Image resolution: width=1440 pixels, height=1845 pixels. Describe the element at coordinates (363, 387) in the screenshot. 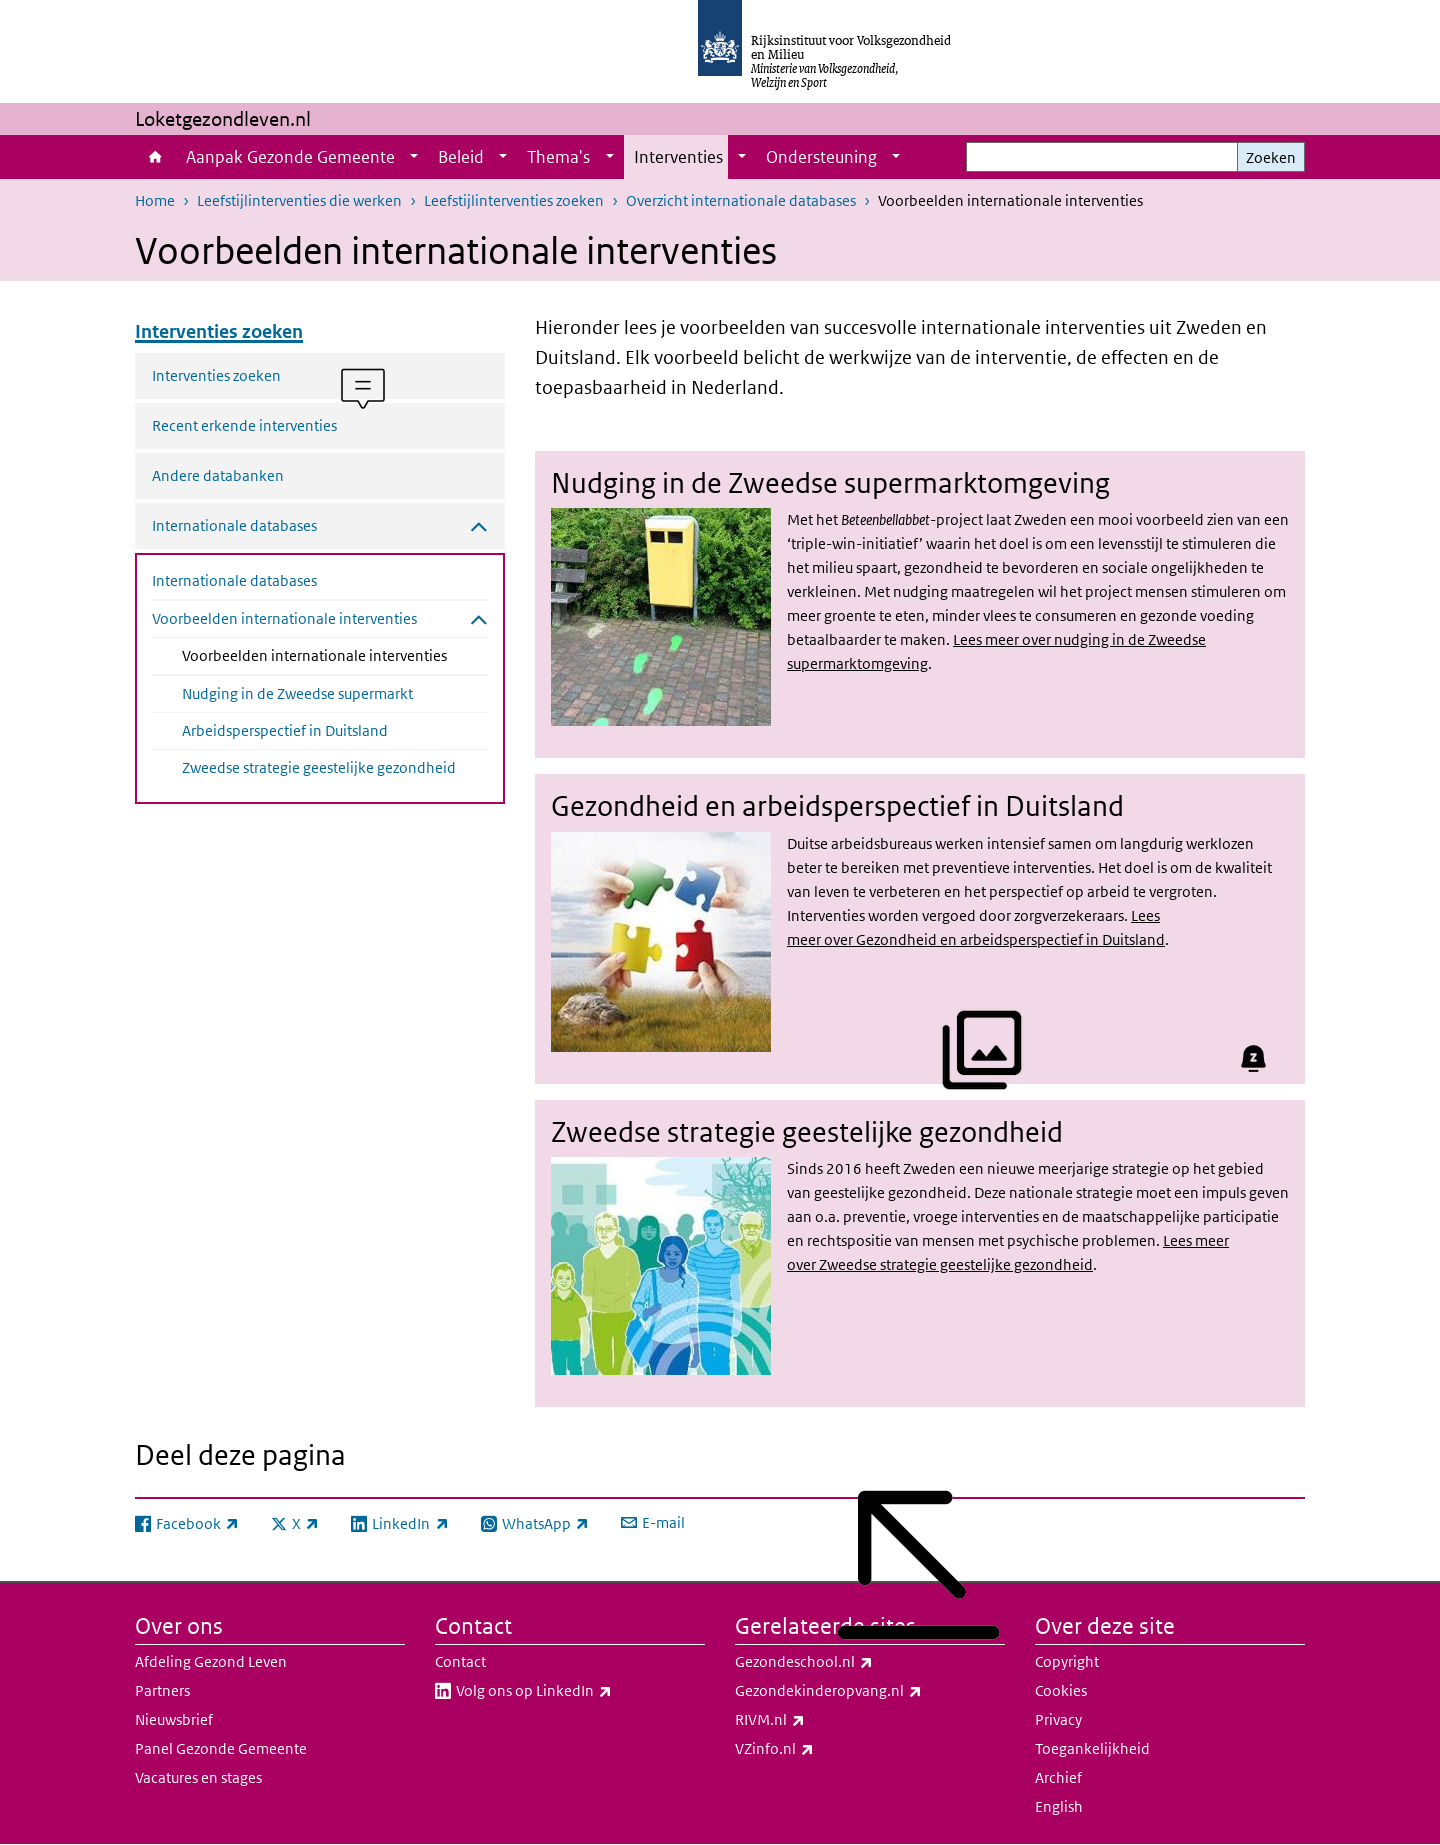

I see `open chat or messaging` at that location.